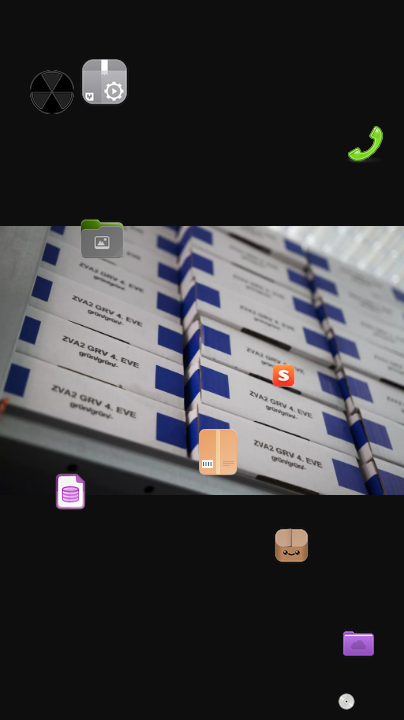 The width and height of the screenshot is (404, 720). I want to click on open sogou pinyin input method, so click(283, 375).